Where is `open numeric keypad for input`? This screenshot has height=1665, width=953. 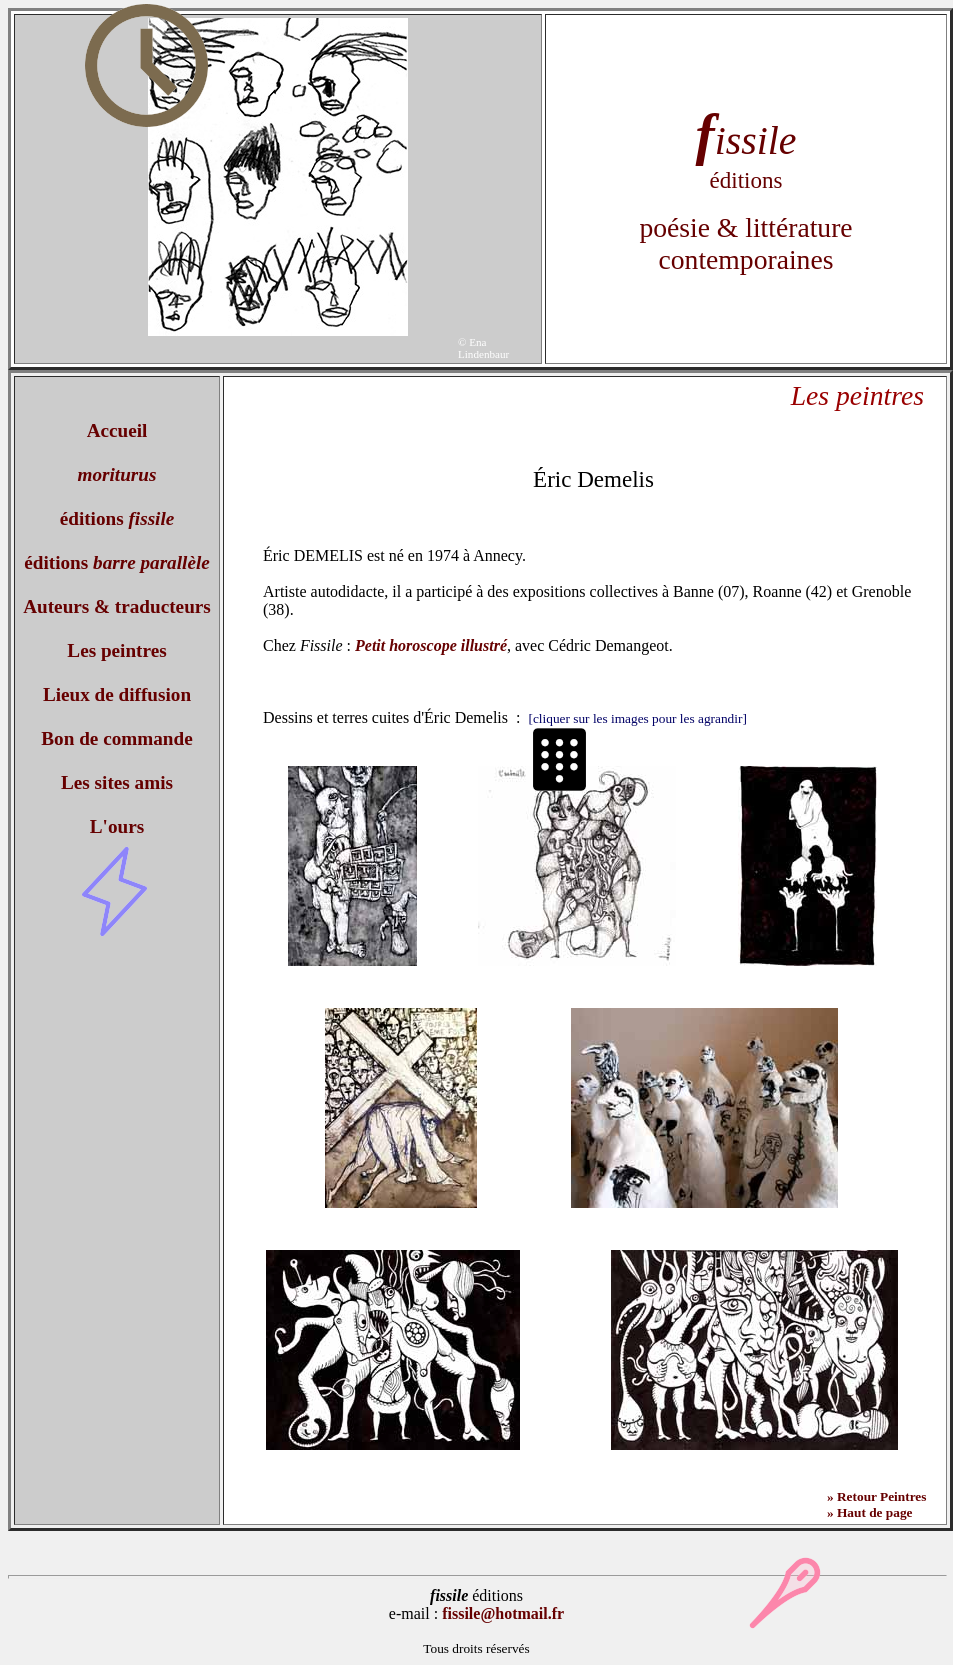 open numeric keypad for input is located at coordinates (559, 759).